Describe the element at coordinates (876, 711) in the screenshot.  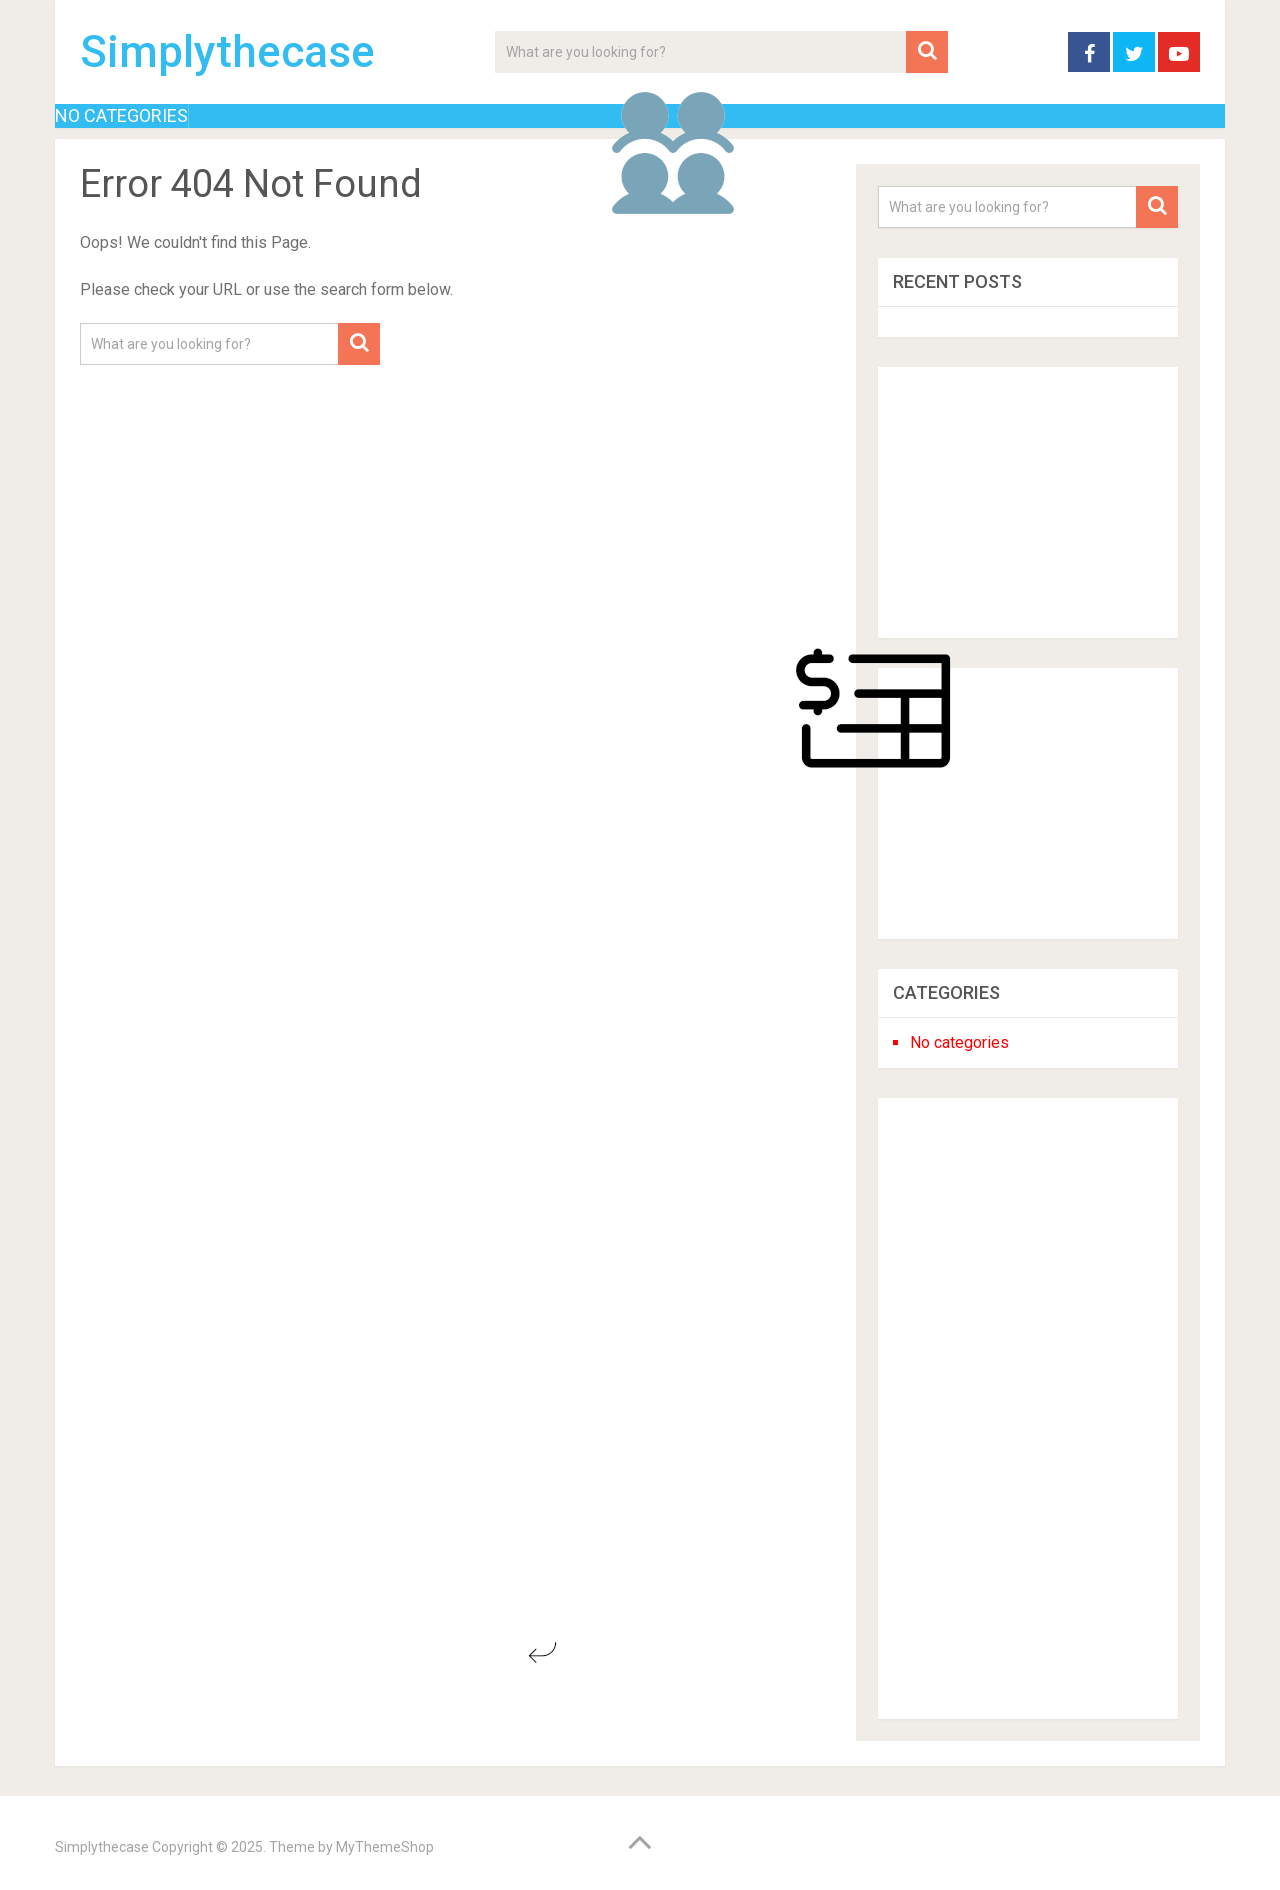
I see `view invoice details` at that location.